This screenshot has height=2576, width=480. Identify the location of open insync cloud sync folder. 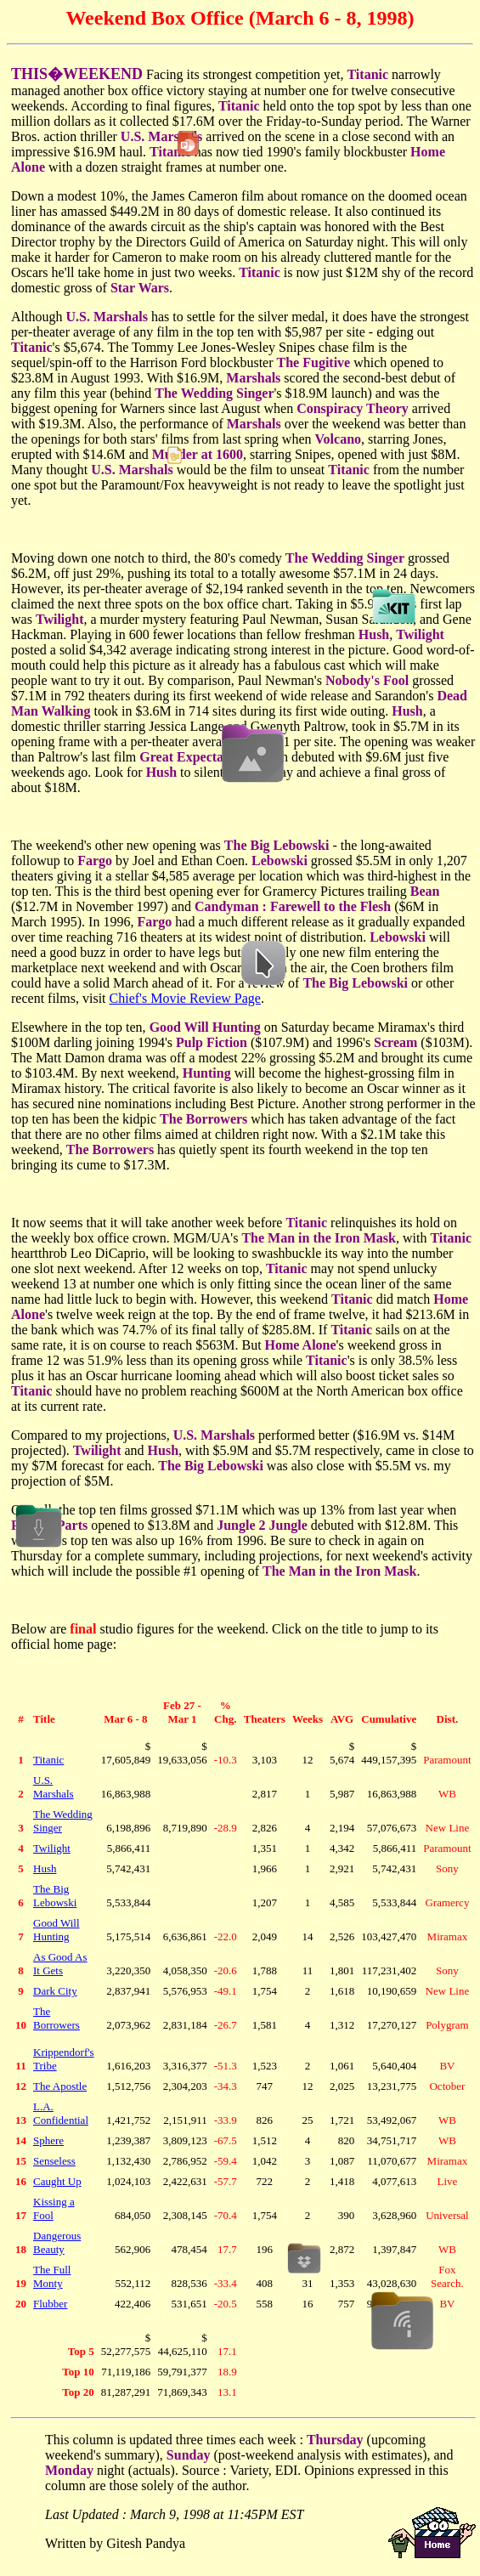
(402, 2320).